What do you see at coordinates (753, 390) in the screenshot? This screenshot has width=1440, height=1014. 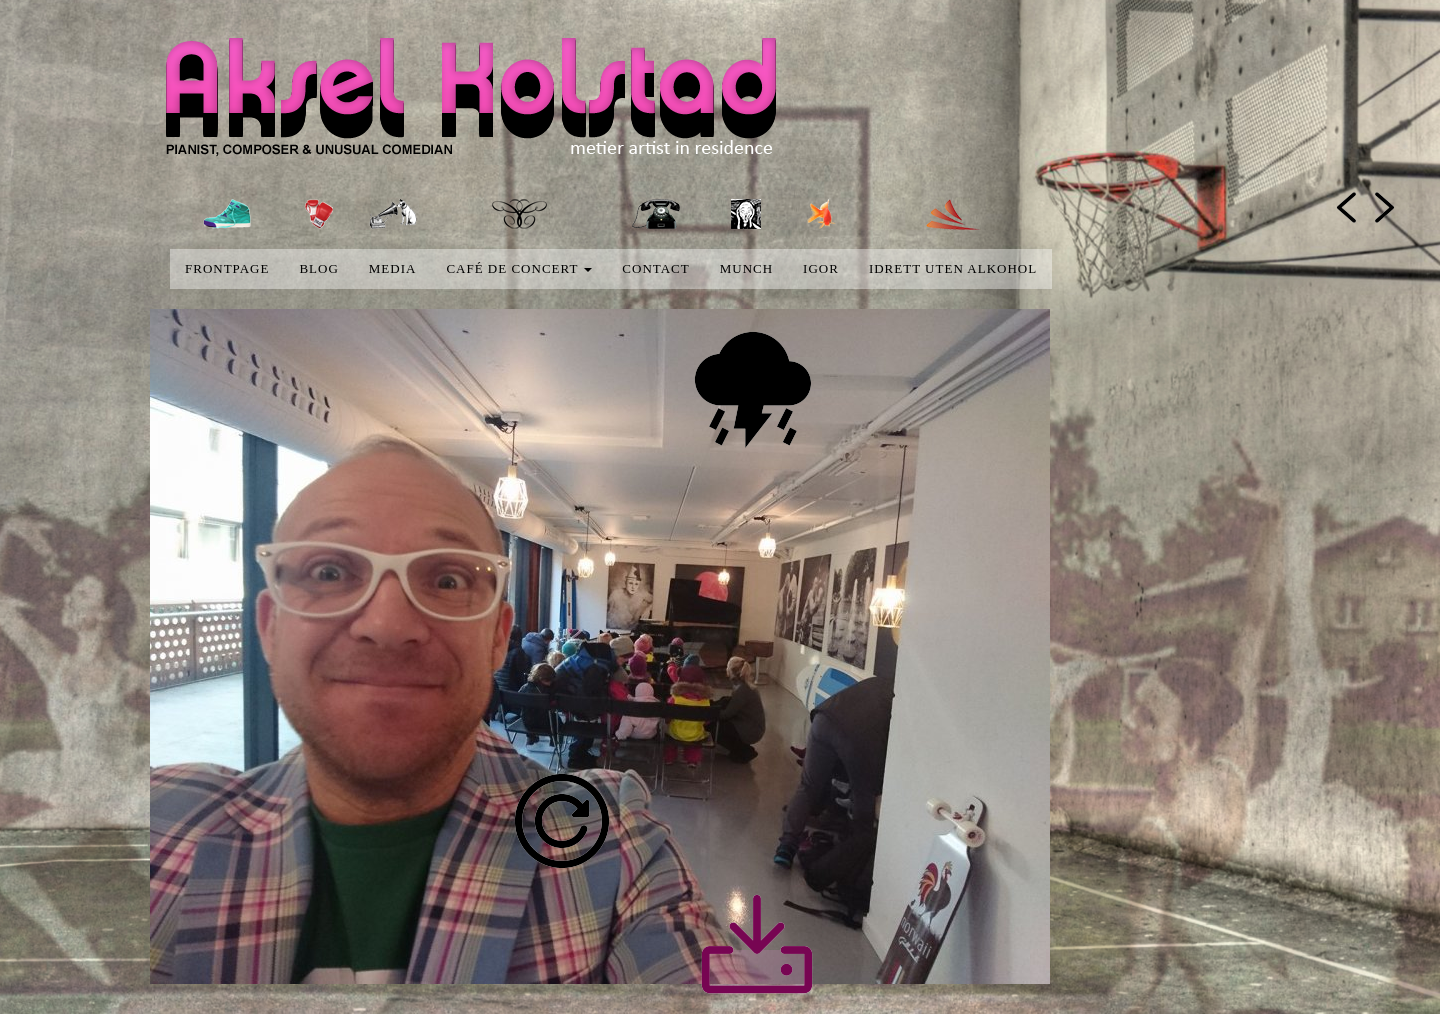 I see `indicates thunderstorm weather conditions` at bounding box center [753, 390].